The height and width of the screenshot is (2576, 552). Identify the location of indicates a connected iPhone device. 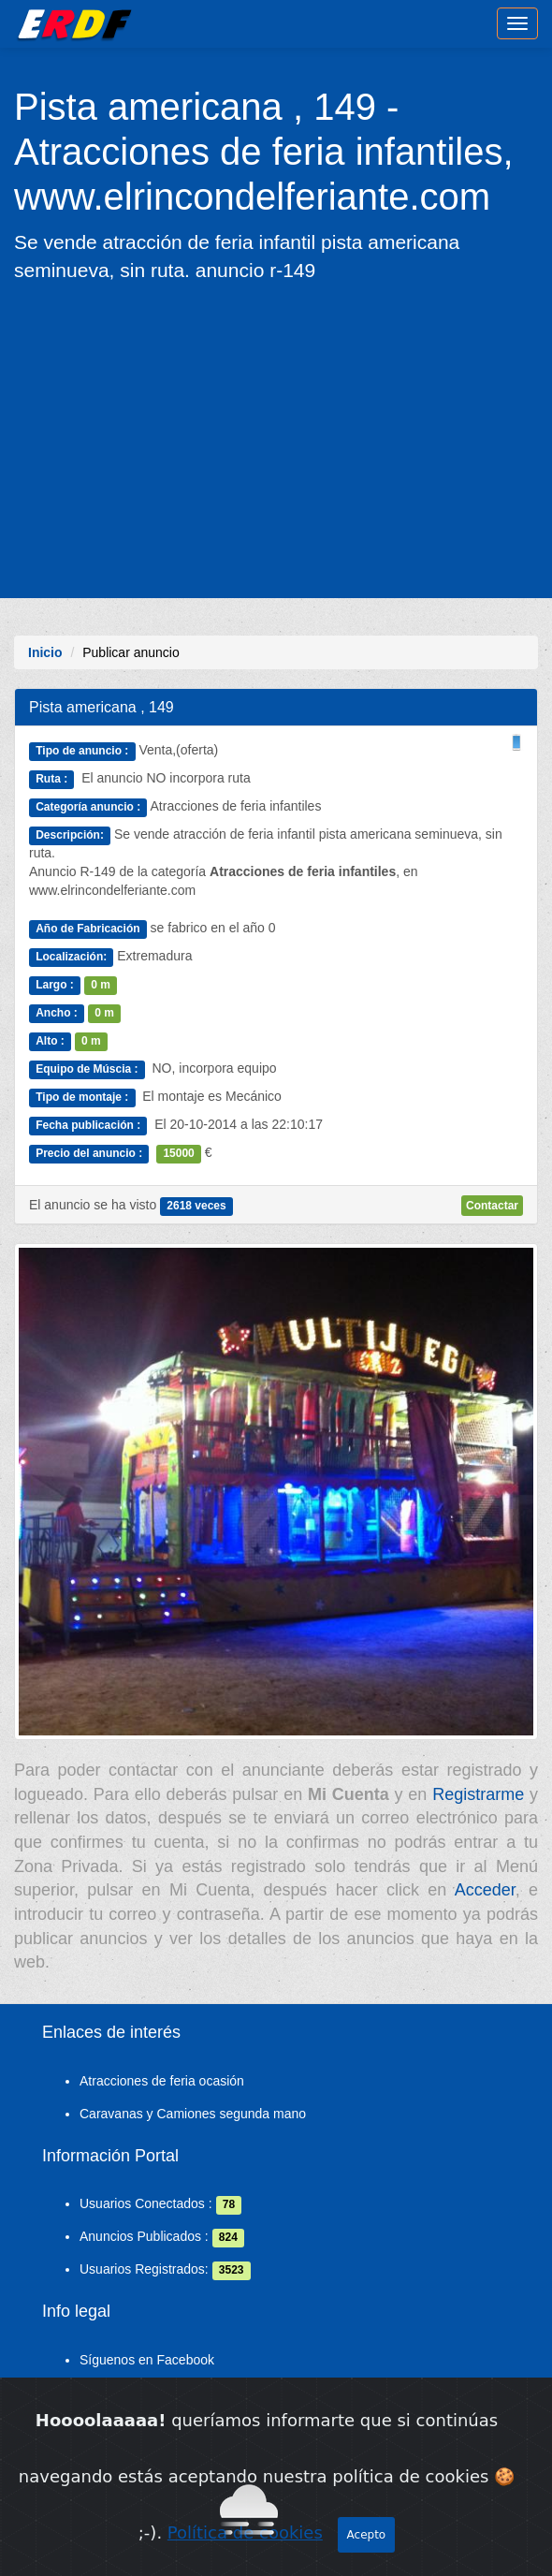
(516, 742).